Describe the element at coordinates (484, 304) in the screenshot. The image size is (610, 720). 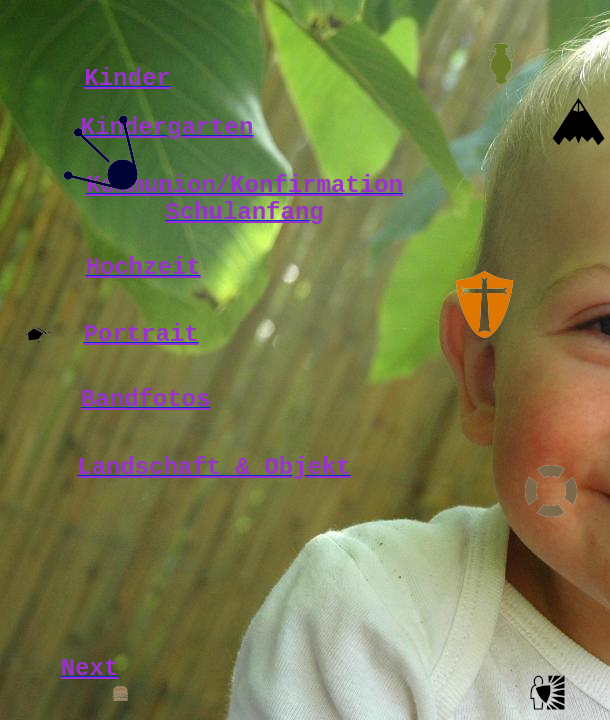
I see `select knight or crusader class` at that location.